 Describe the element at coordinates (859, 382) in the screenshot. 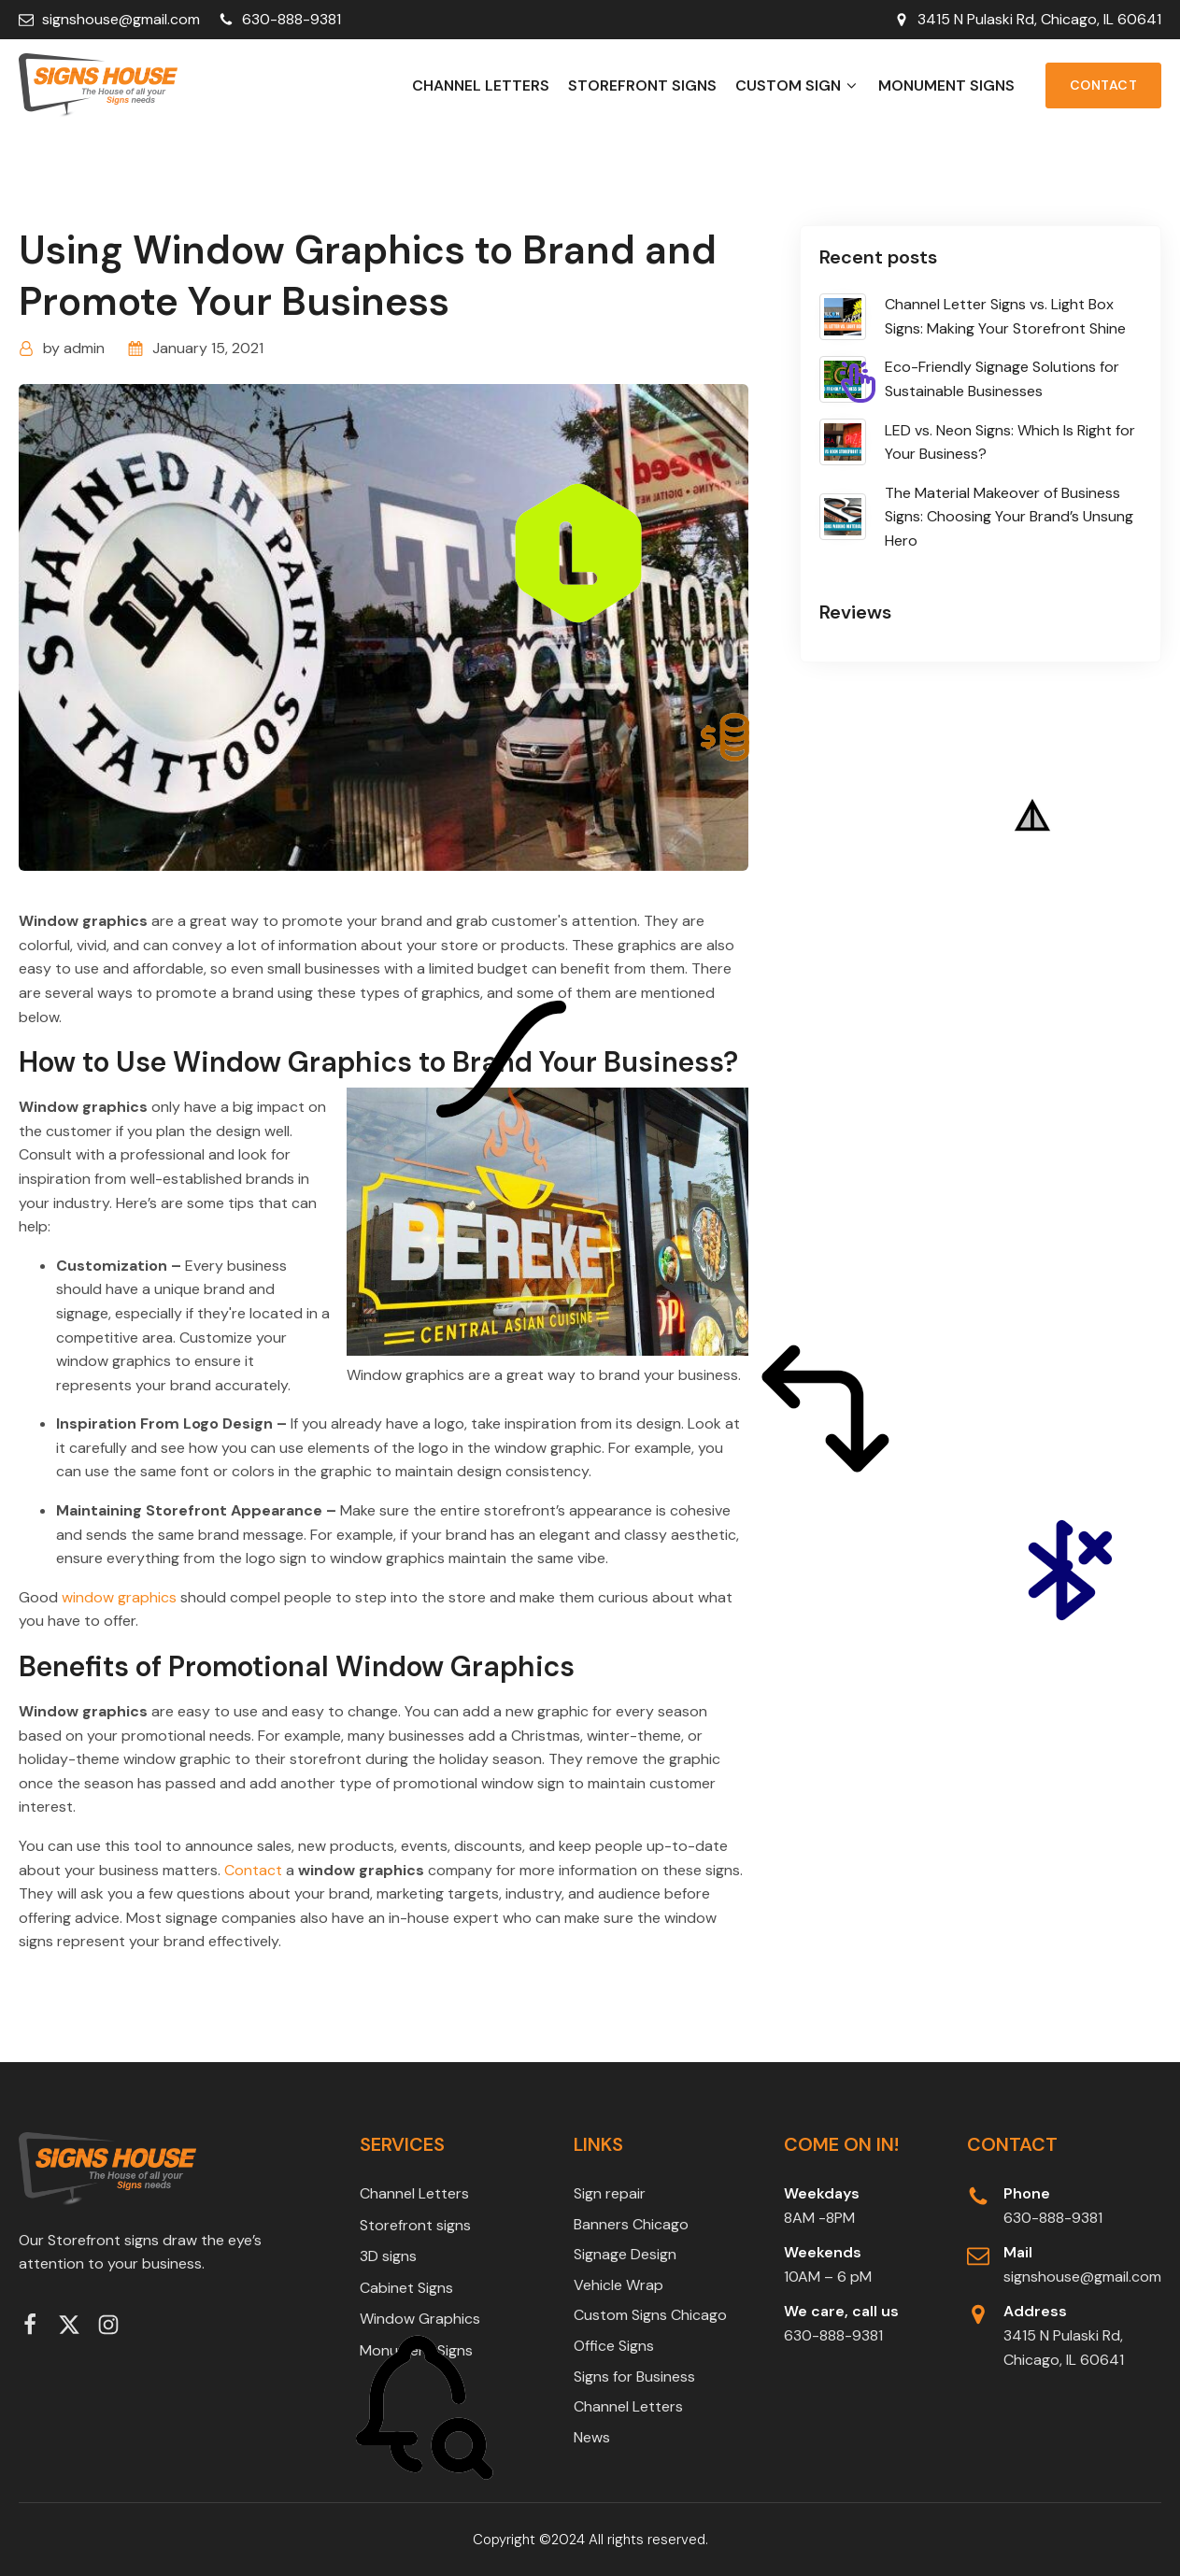

I see `tap or click to interact` at that location.